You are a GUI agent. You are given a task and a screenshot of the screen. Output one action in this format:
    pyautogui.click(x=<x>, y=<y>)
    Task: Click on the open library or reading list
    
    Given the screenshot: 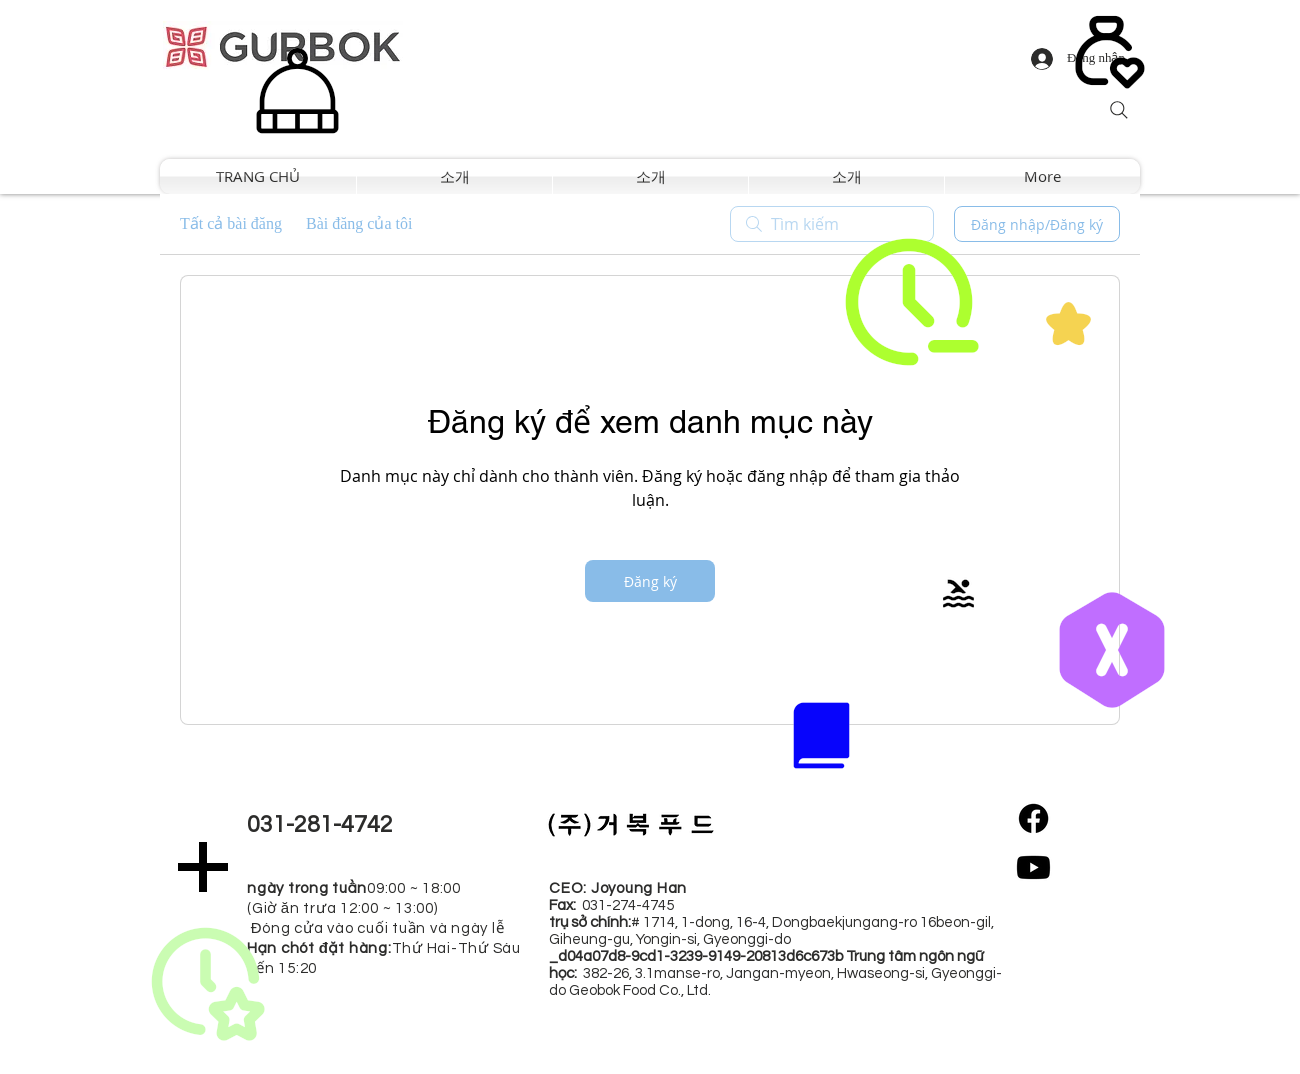 What is the action you would take?
    pyautogui.click(x=821, y=735)
    